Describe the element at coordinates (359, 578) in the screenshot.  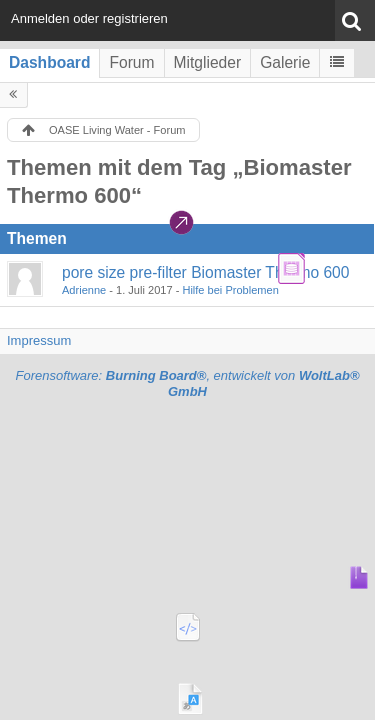
I see `a bzip-compressed tar archive file` at that location.